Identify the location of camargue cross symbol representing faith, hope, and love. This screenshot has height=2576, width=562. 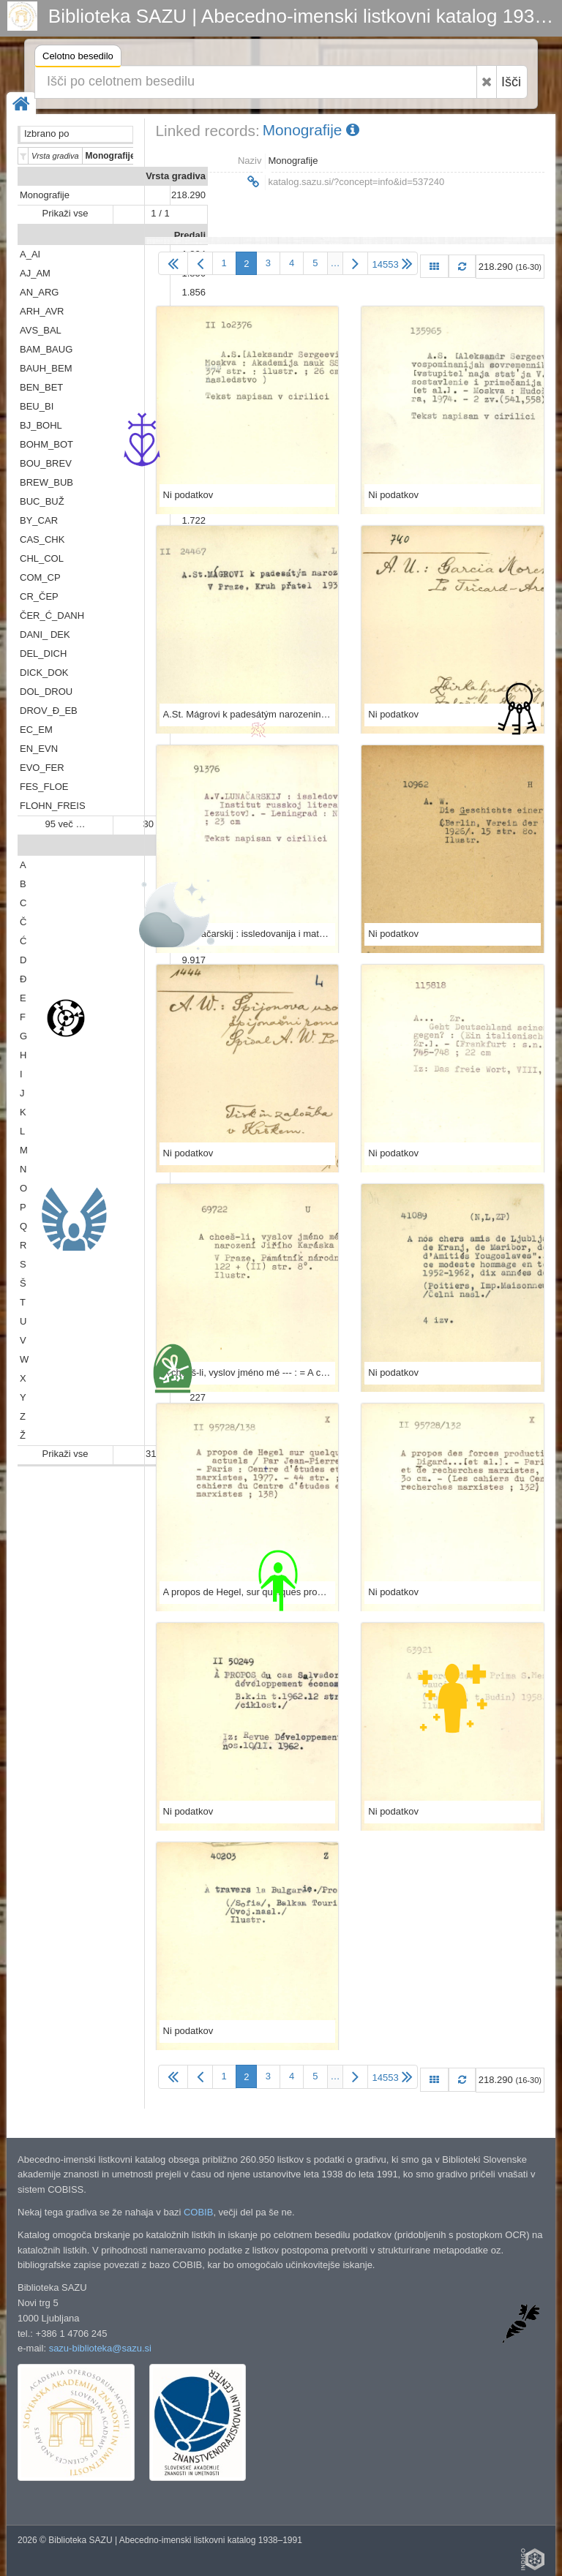
(142, 440).